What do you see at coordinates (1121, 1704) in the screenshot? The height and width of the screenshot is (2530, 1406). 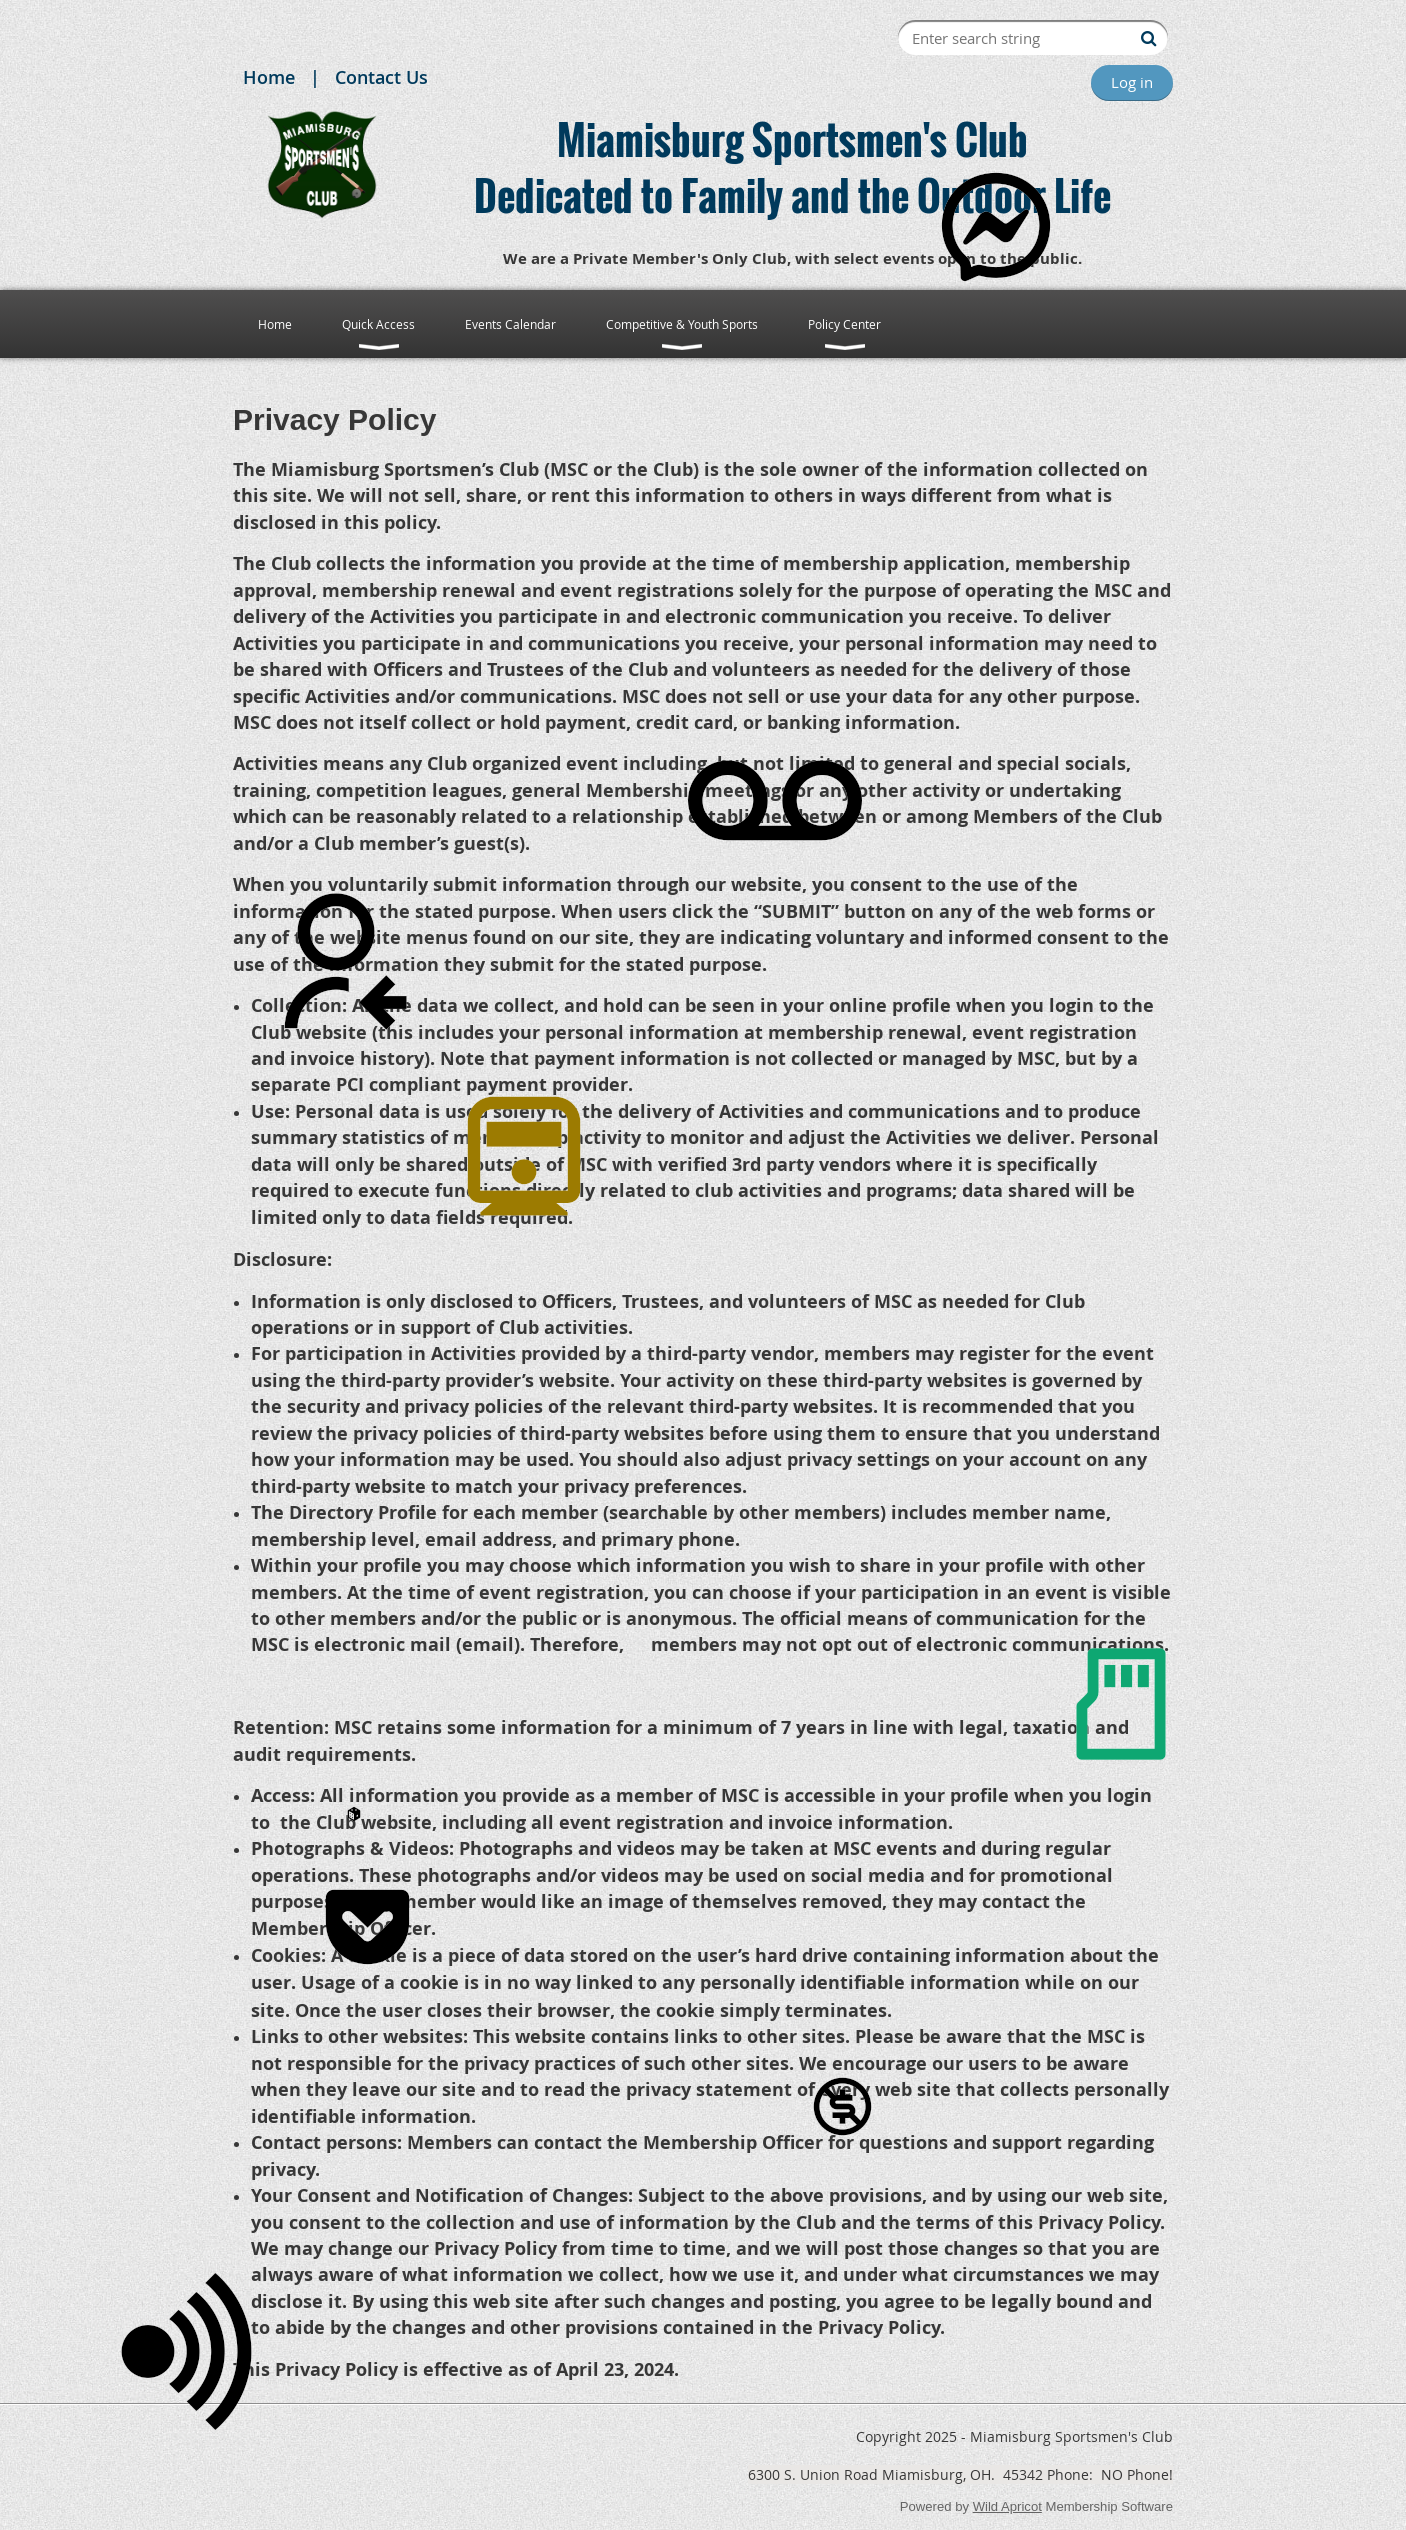 I see `access mini sd card storage` at bounding box center [1121, 1704].